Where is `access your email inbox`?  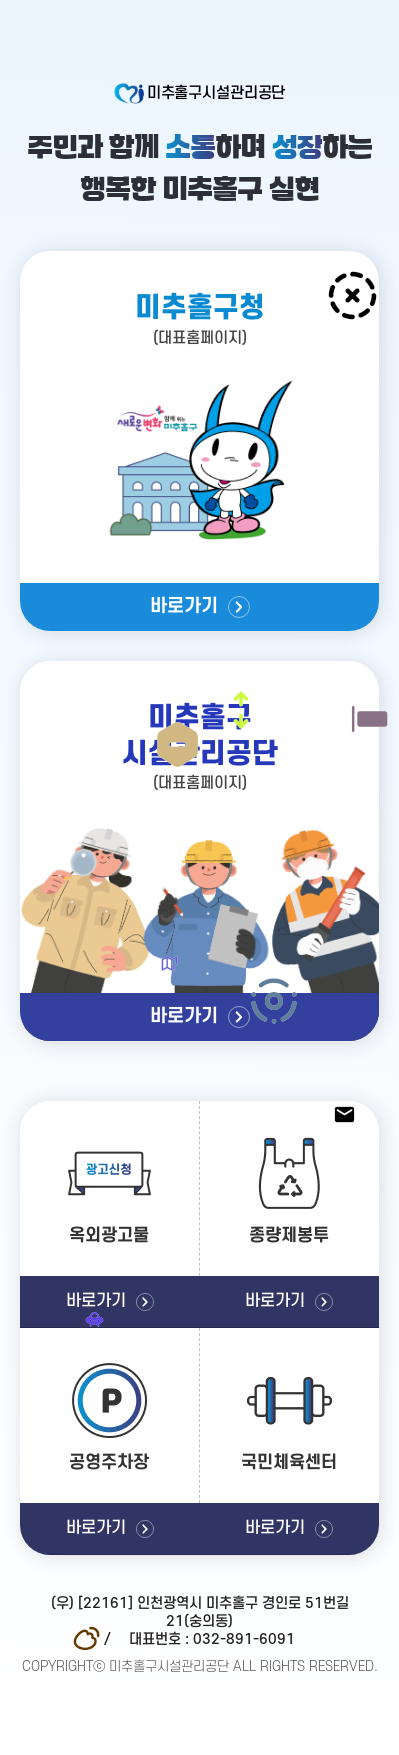
access your email inbox is located at coordinates (344, 1114).